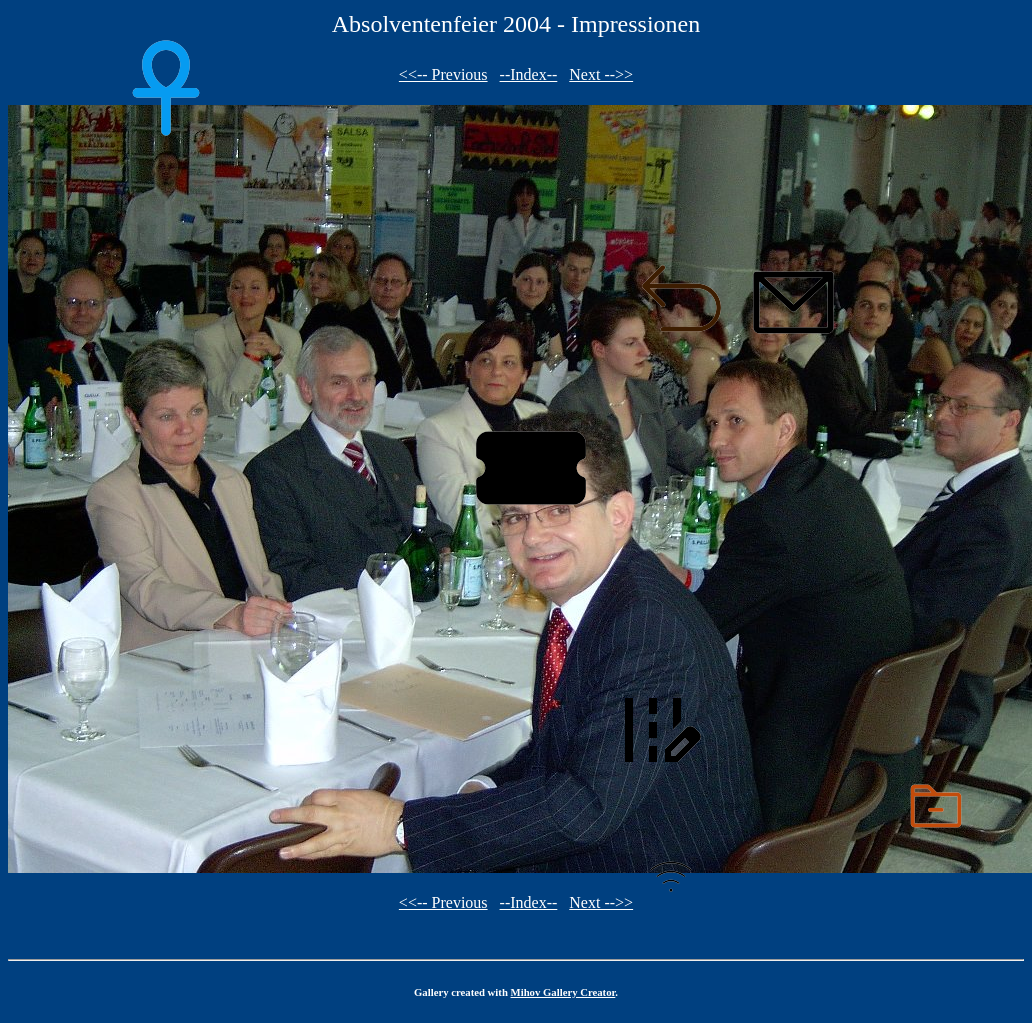  I want to click on access your tickets or passes, so click(531, 468).